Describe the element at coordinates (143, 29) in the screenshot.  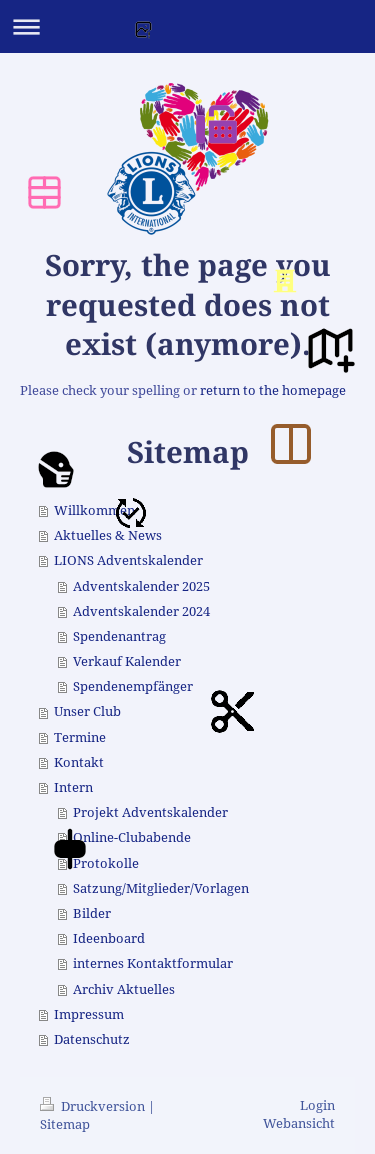
I see `image upload error or warning` at that location.